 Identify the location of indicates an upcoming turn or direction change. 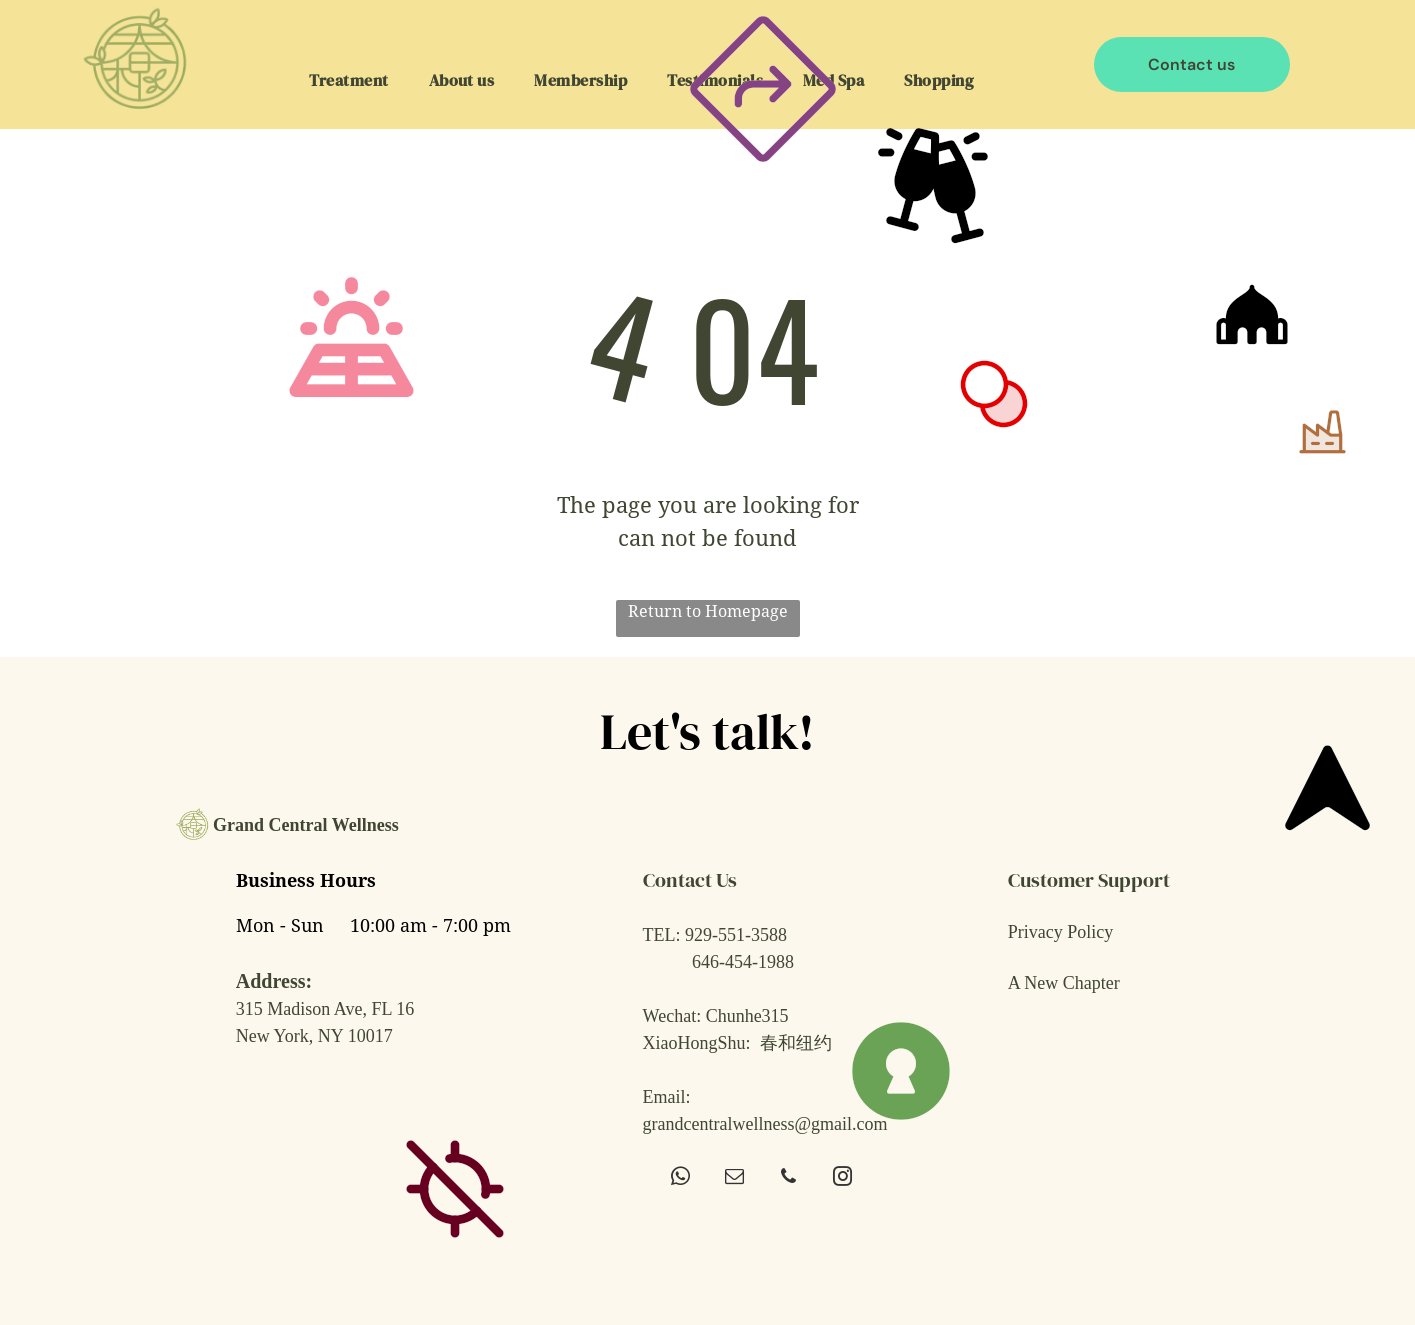
(763, 89).